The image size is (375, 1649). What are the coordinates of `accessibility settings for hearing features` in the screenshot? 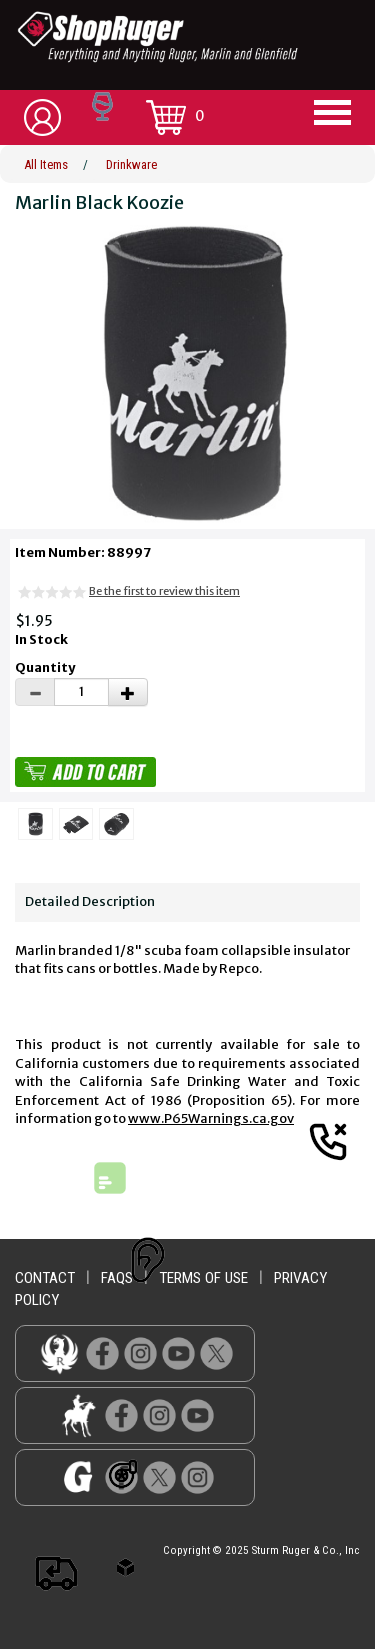 It's located at (148, 1260).